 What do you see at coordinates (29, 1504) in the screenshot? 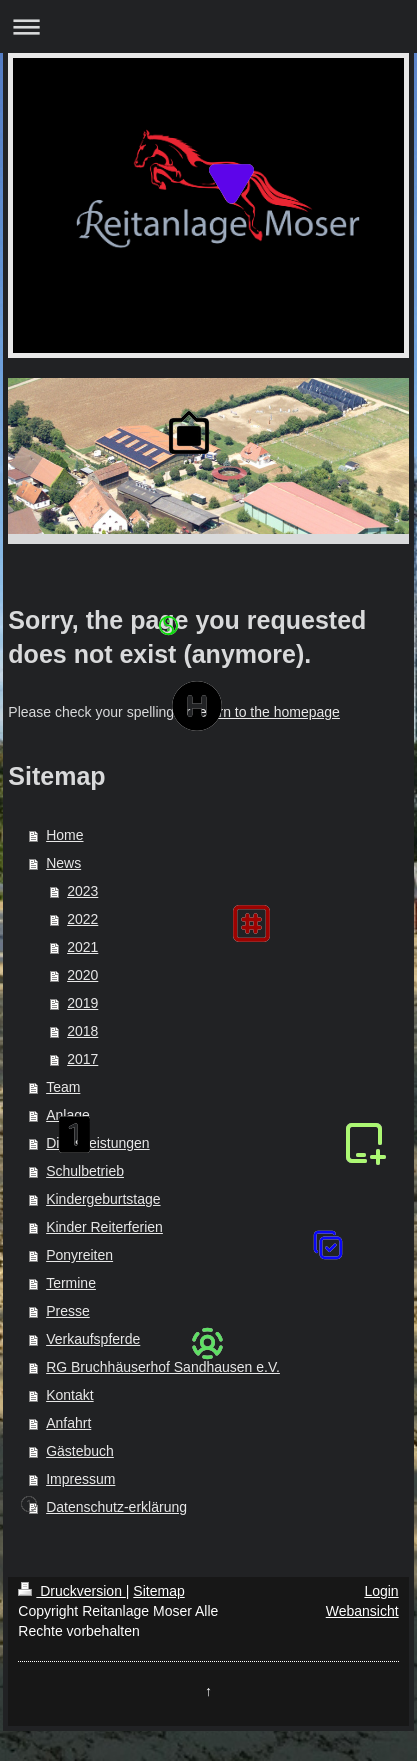
I see `indicates the first step in a sequence or process` at bounding box center [29, 1504].